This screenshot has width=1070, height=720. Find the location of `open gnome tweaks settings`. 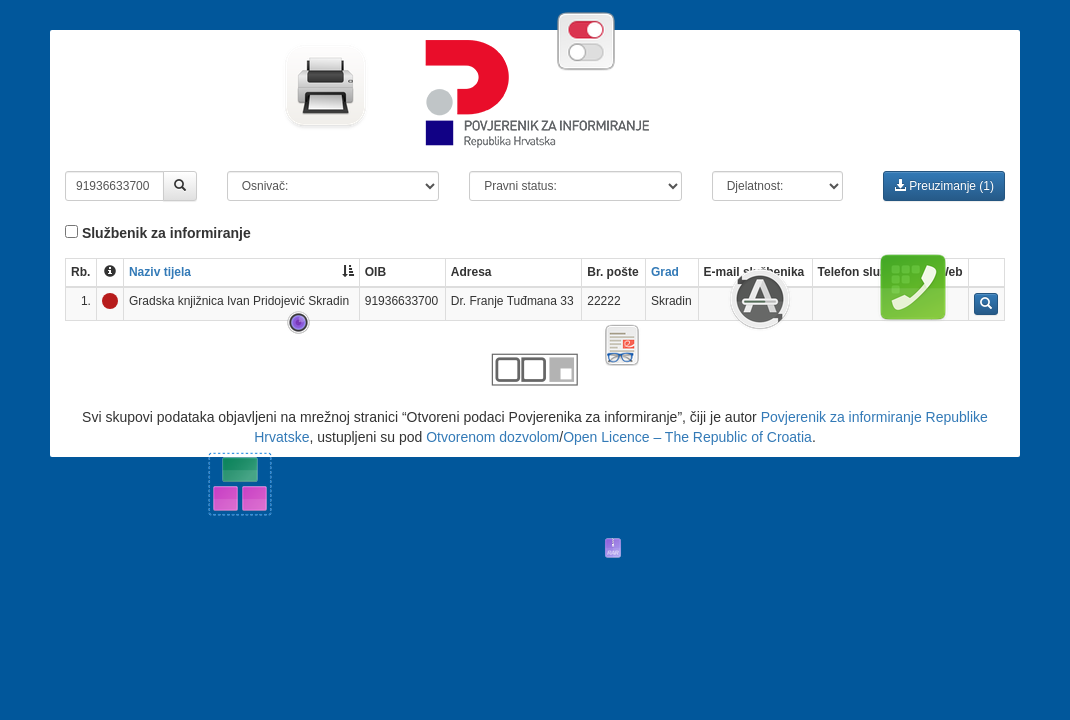

open gnome tweaks settings is located at coordinates (586, 41).